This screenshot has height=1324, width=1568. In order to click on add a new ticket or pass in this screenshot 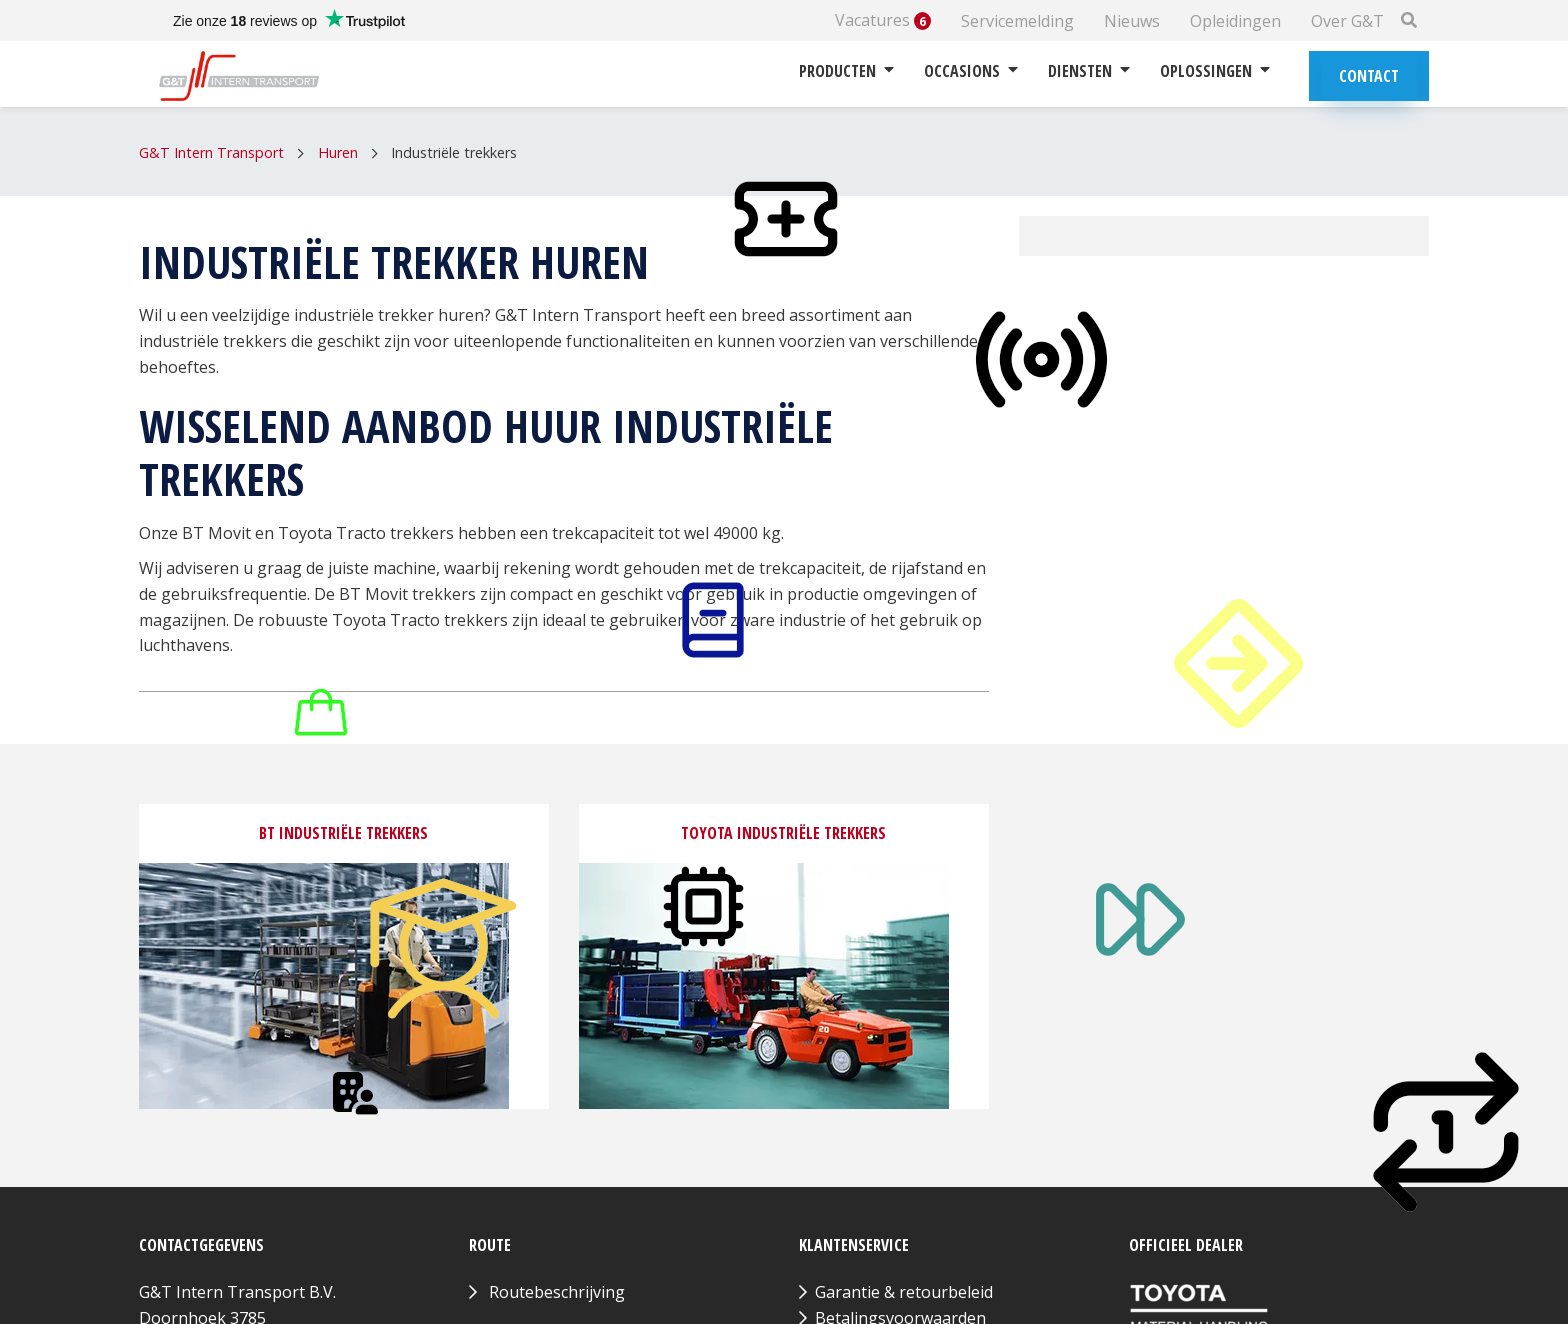, I will do `click(786, 219)`.